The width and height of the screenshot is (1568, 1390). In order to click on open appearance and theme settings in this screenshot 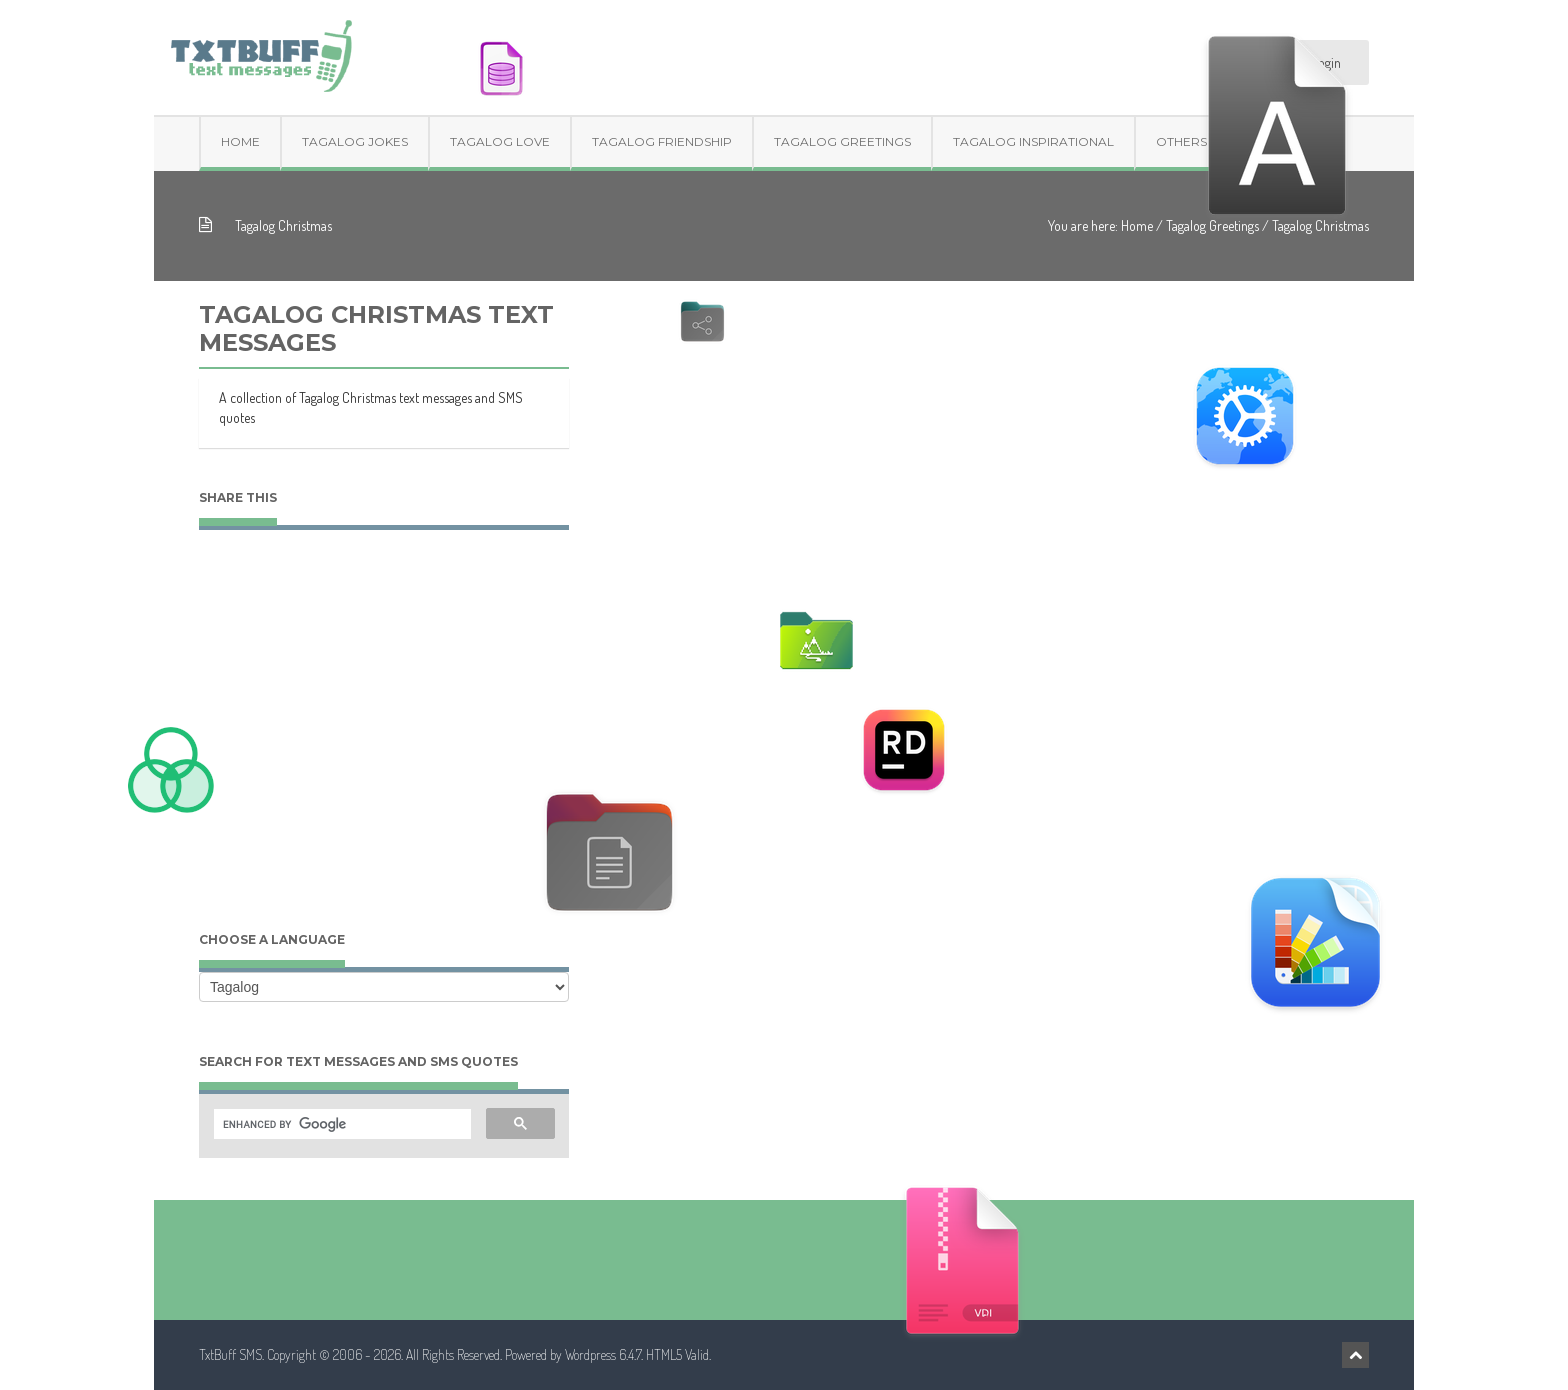, I will do `click(1315, 942)`.